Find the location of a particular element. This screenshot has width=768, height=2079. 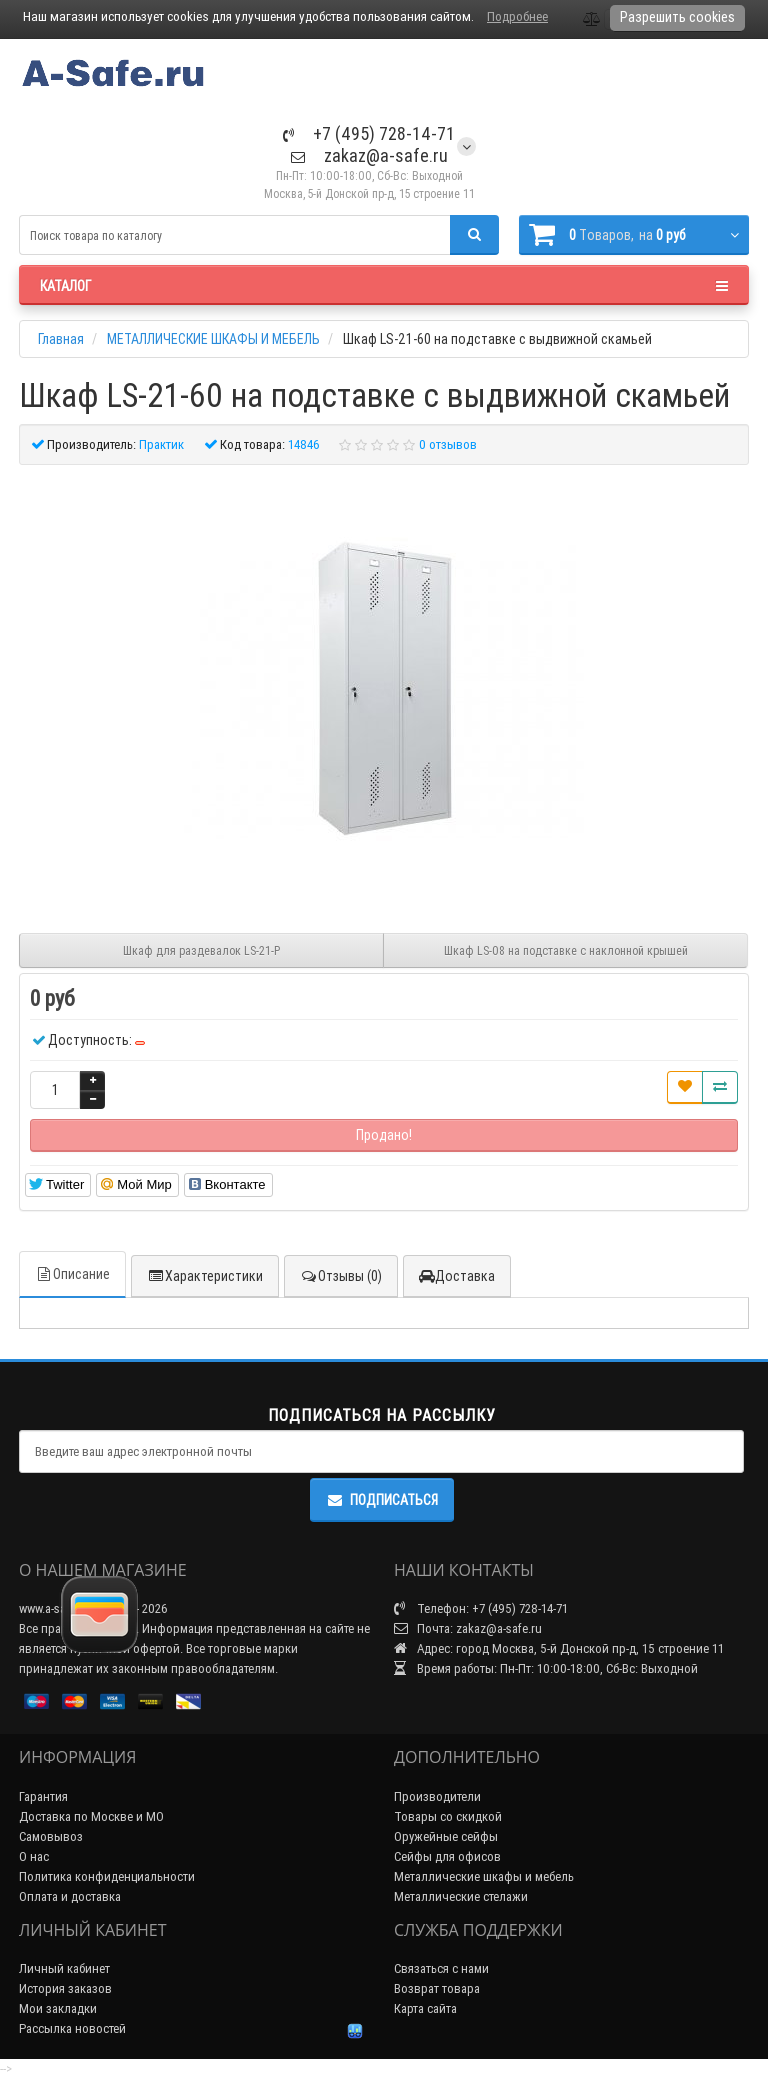

open kwallet password manager is located at coordinates (99, 1614).